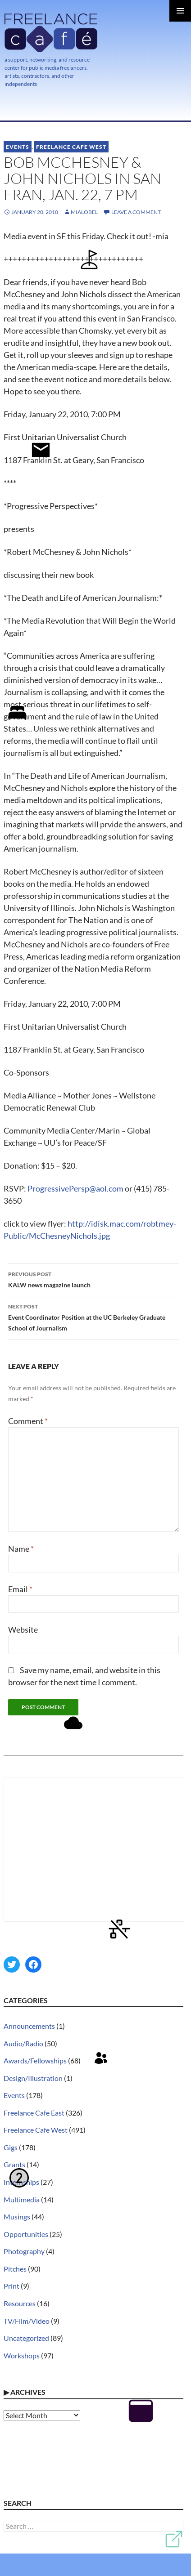  Describe the element at coordinates (17, 713) in the screenshot. I see `find nearby hotels or accommodations` at that location.